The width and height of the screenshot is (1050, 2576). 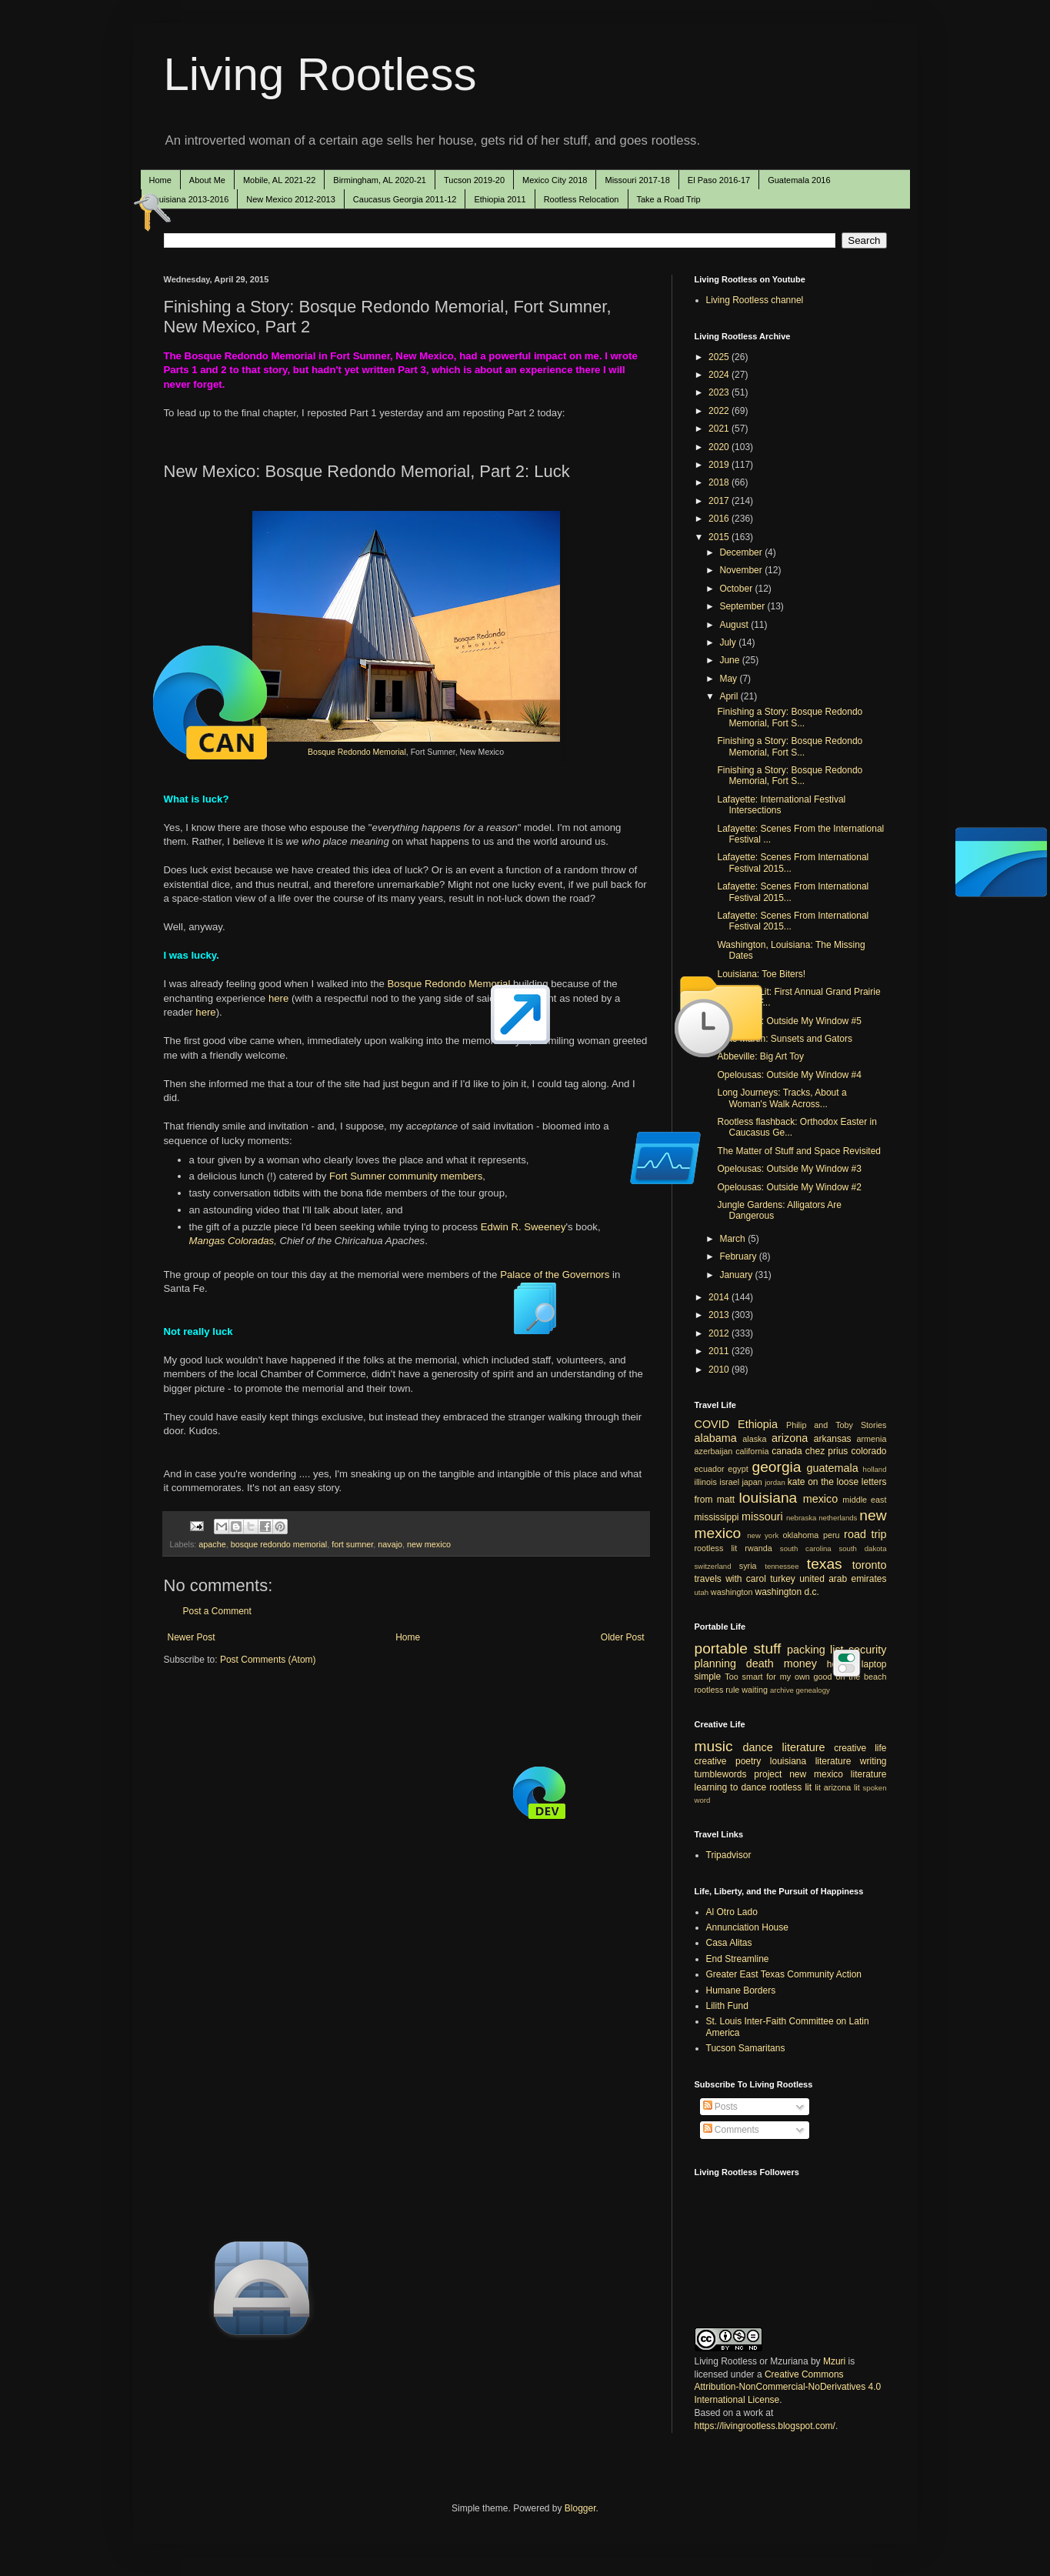 I want to click on open gnome tweaks application, so click(x=846, y=1663).